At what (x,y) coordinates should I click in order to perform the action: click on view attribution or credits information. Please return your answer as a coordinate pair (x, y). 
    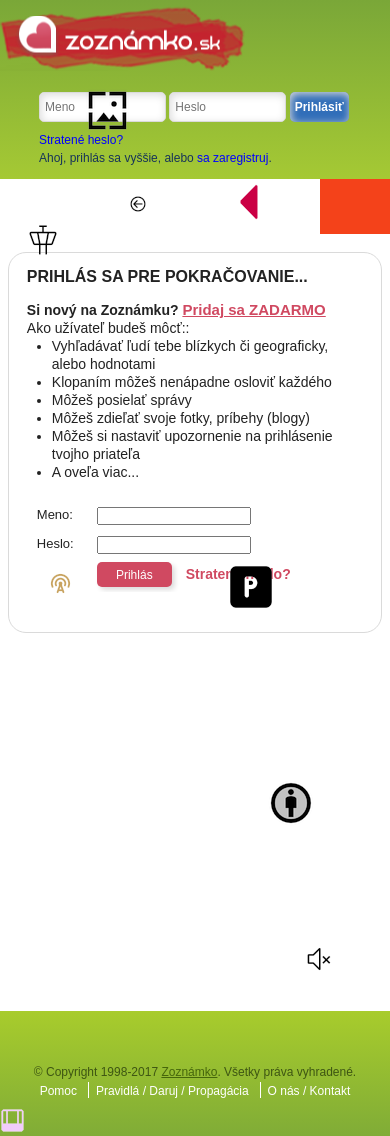
    Looking at the image, I should click on (291, 803).